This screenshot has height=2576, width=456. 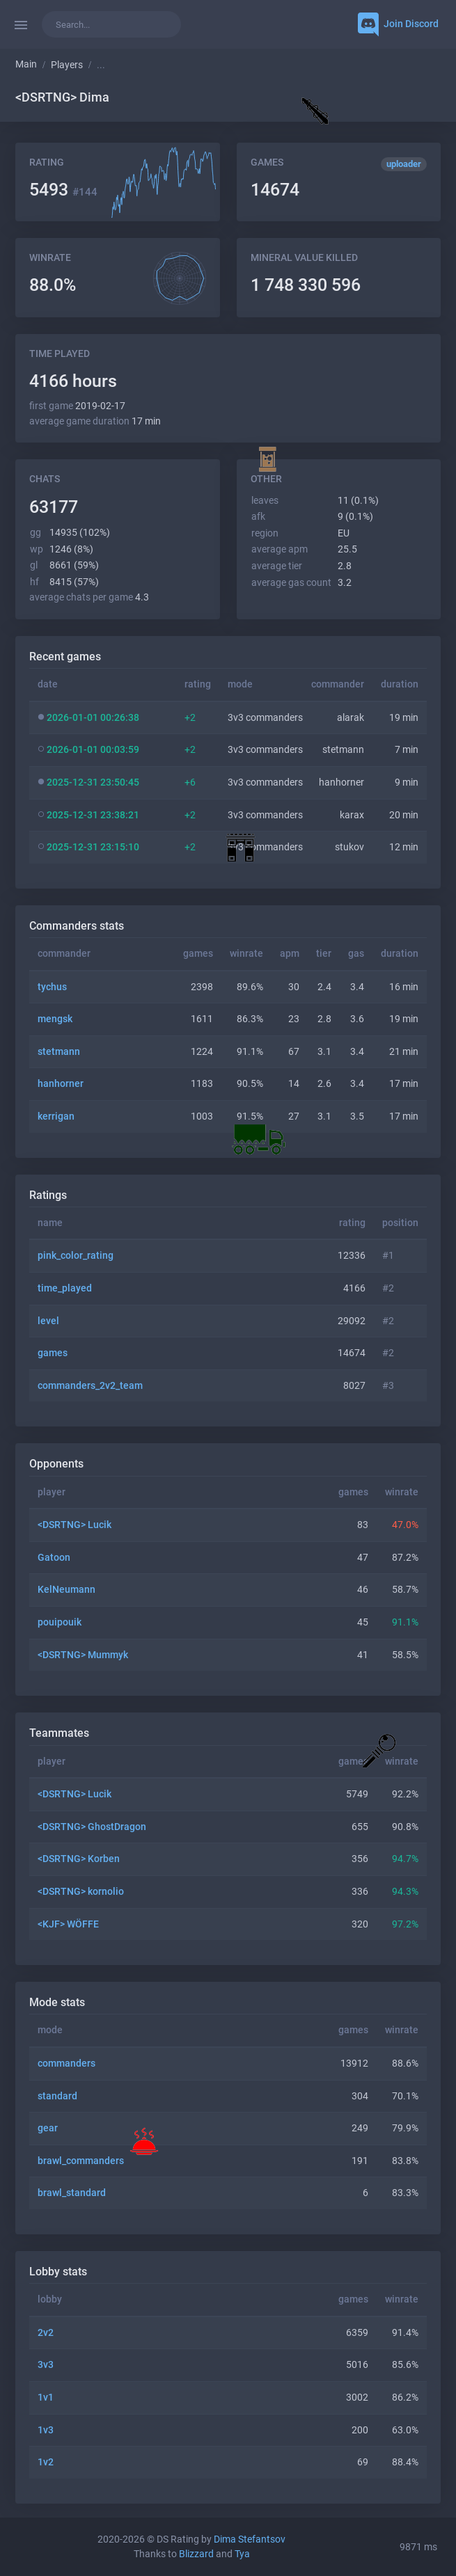 I want to click on track your delivery or shipment, so click(x=258, y=1139).